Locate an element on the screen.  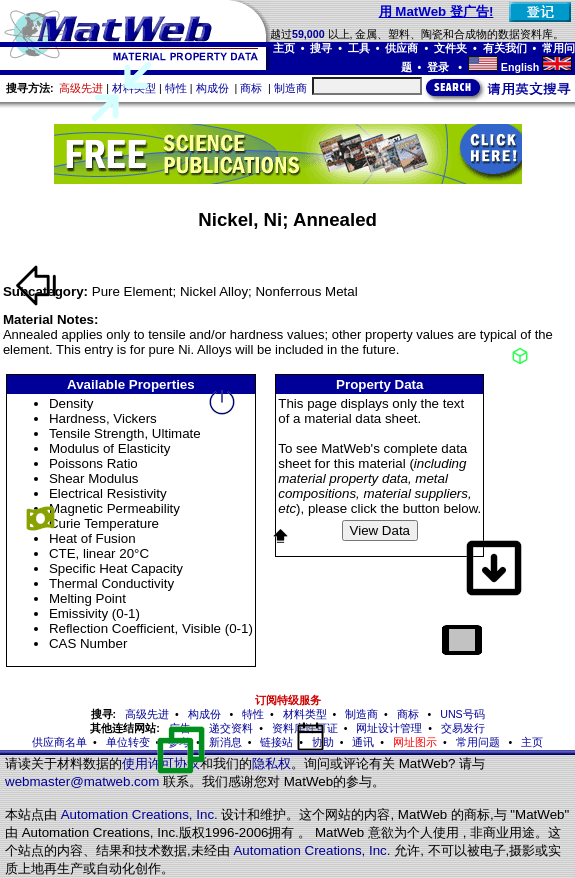
copy to clipboard is located at coordinates (181, 750).